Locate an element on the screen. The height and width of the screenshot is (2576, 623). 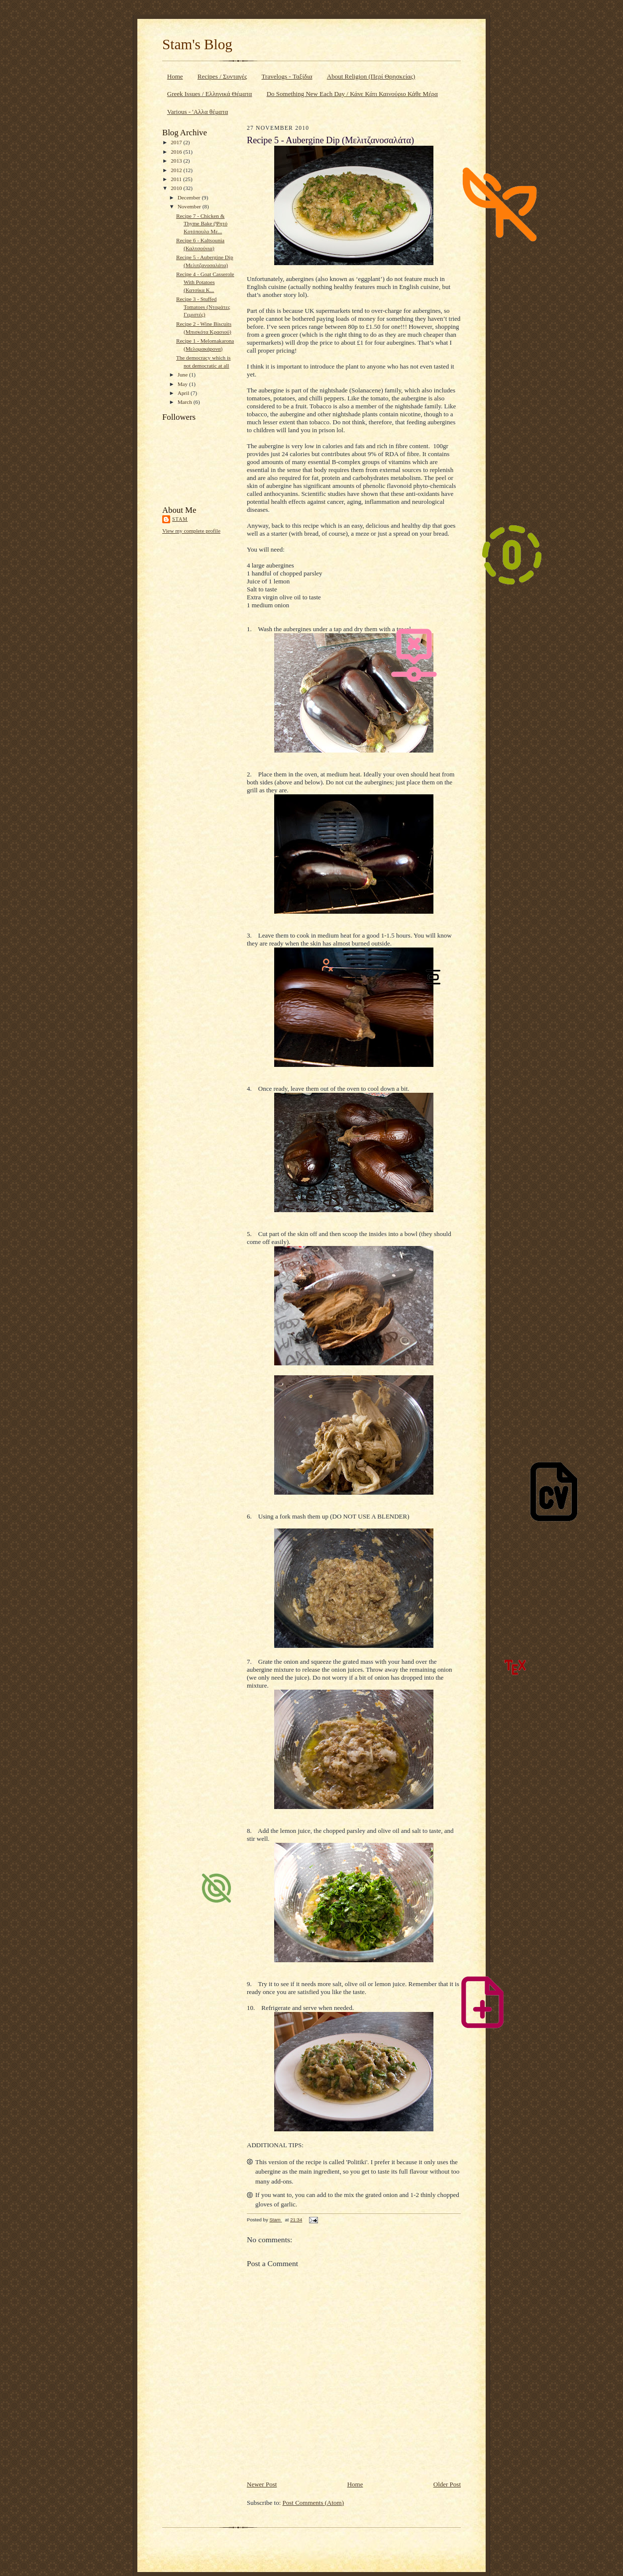
create a new file is located at coordinates (482, 2002).